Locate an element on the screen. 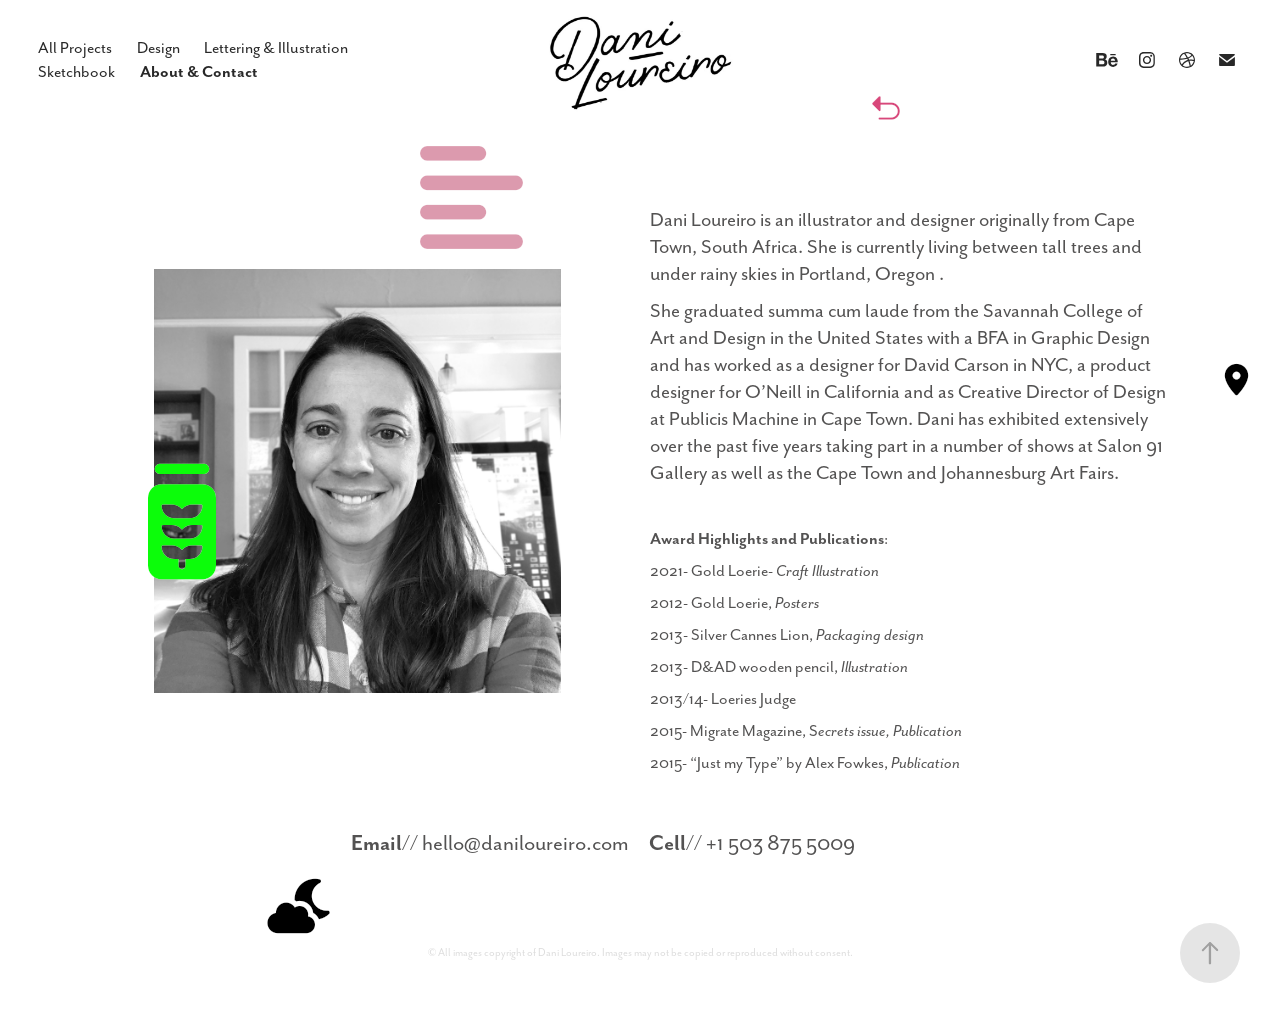  indicates nighttime or evening weather conditions is located at coordinates (298, 906).